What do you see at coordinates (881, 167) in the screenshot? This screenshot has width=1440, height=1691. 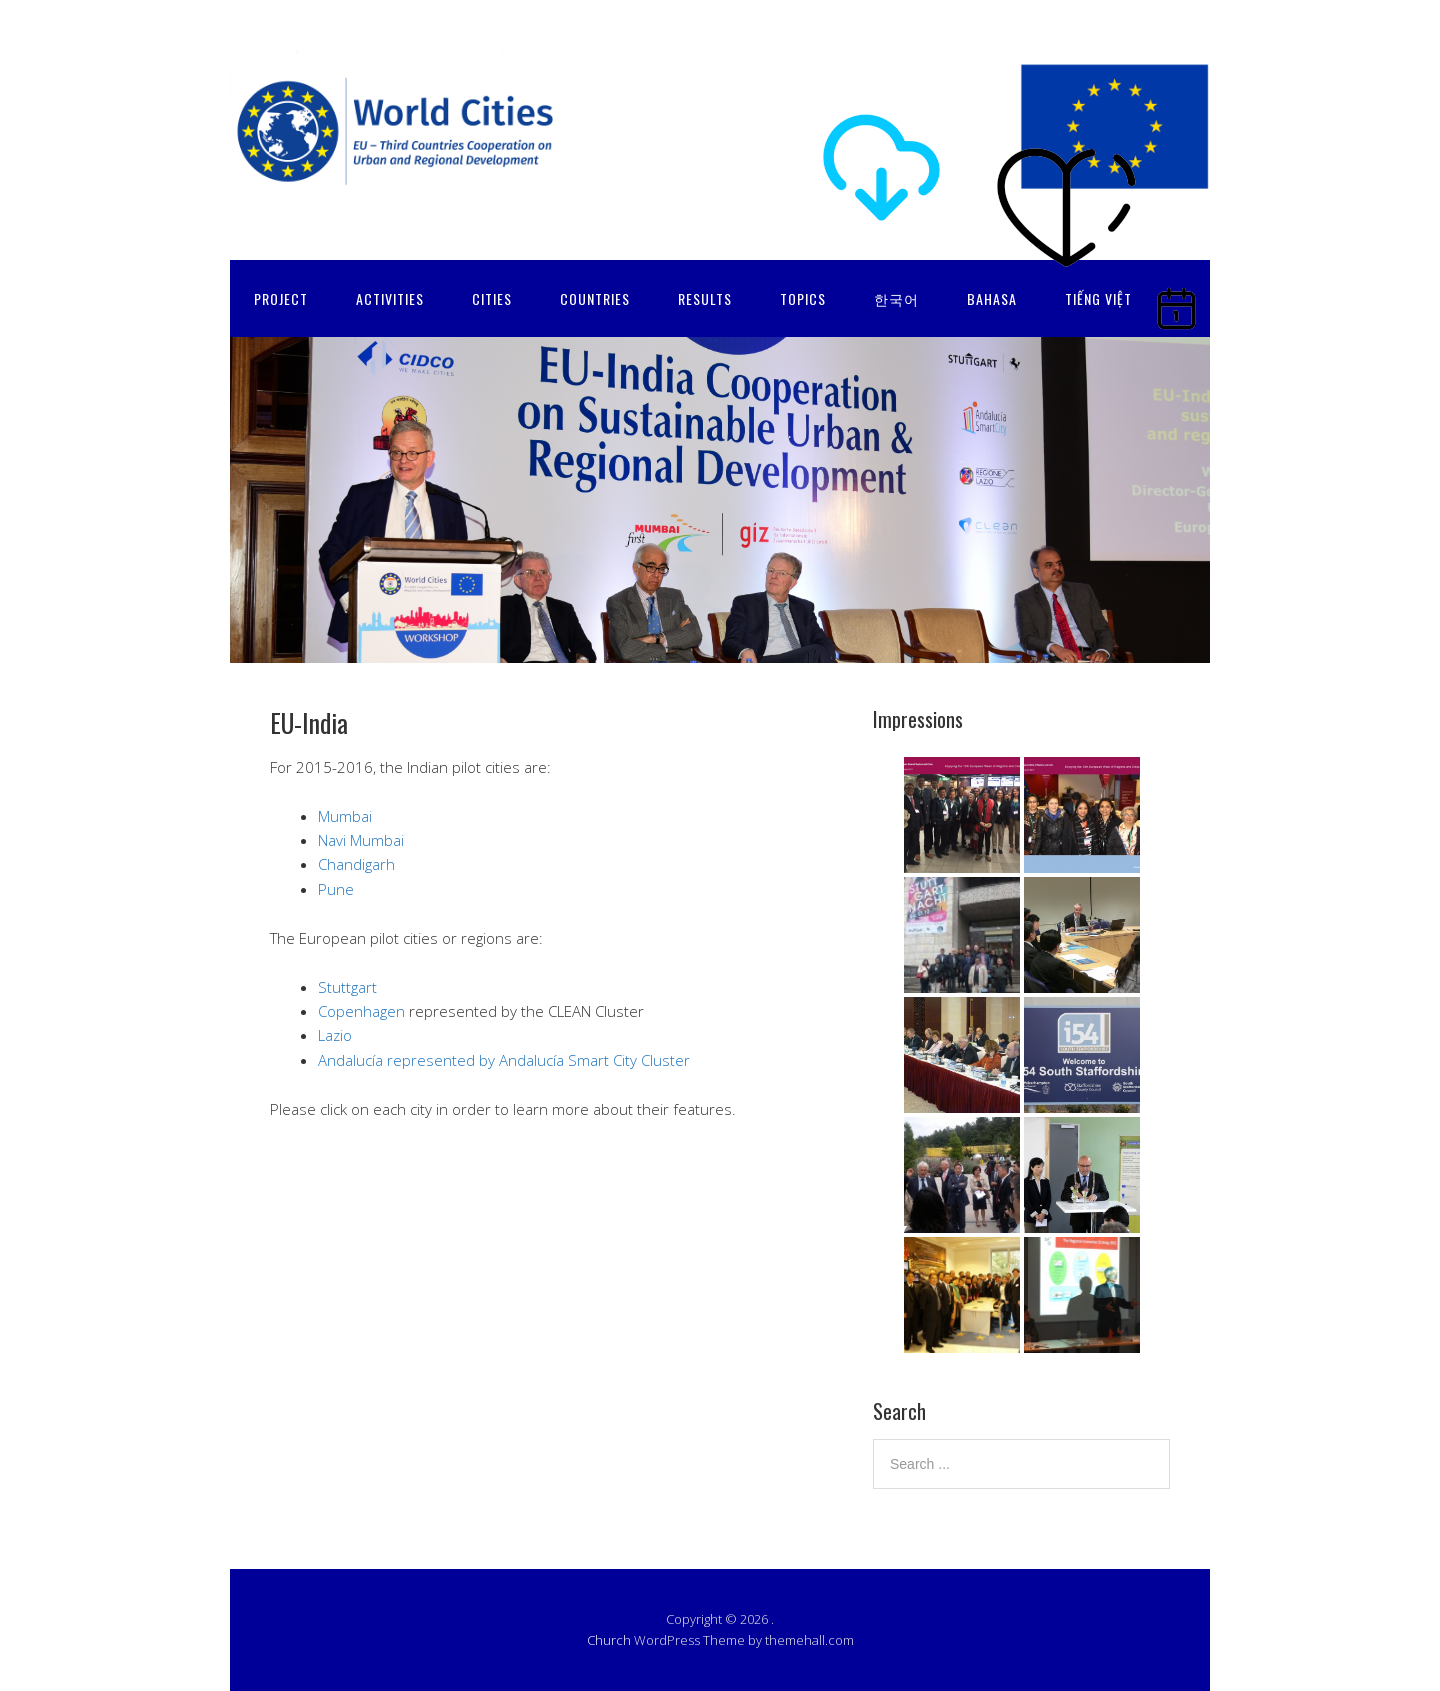 I see `download file from cloud storage` at bounding box center [881, 167].